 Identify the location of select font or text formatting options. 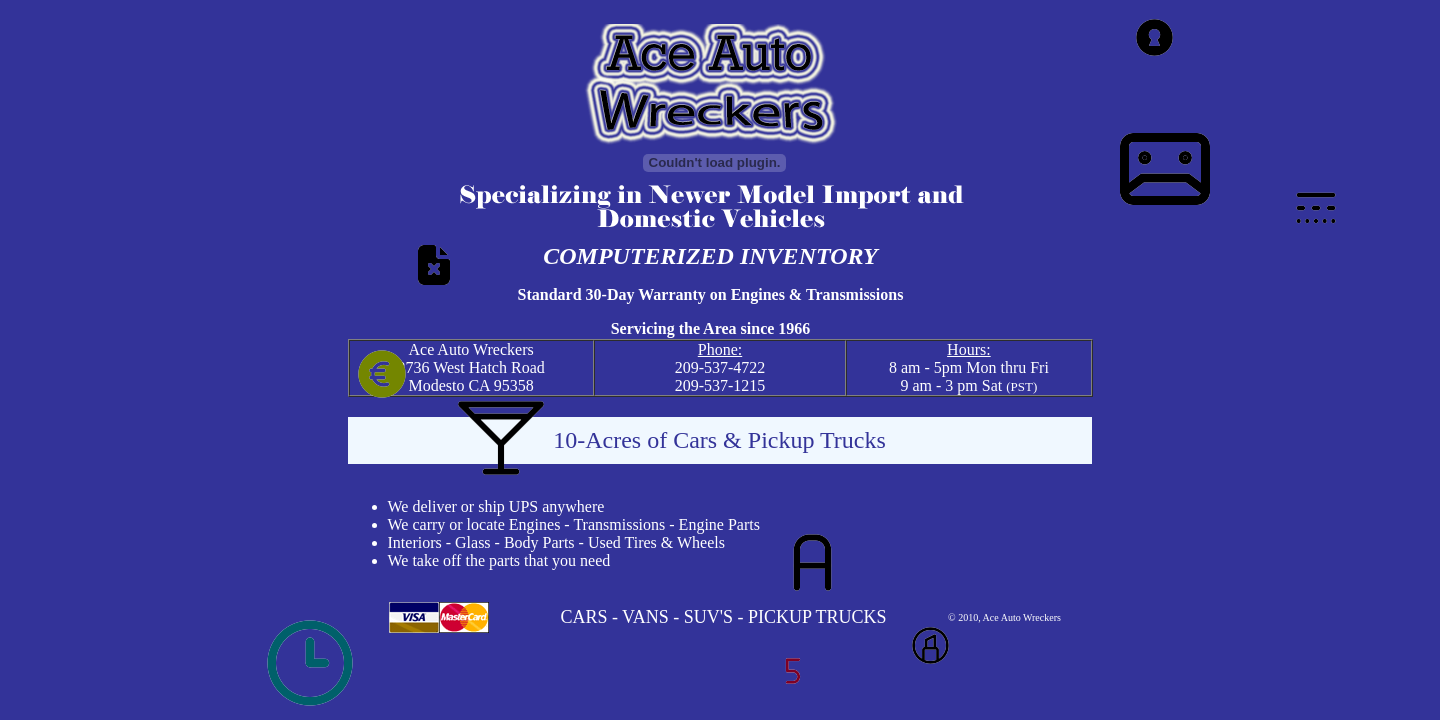
(812, 562).